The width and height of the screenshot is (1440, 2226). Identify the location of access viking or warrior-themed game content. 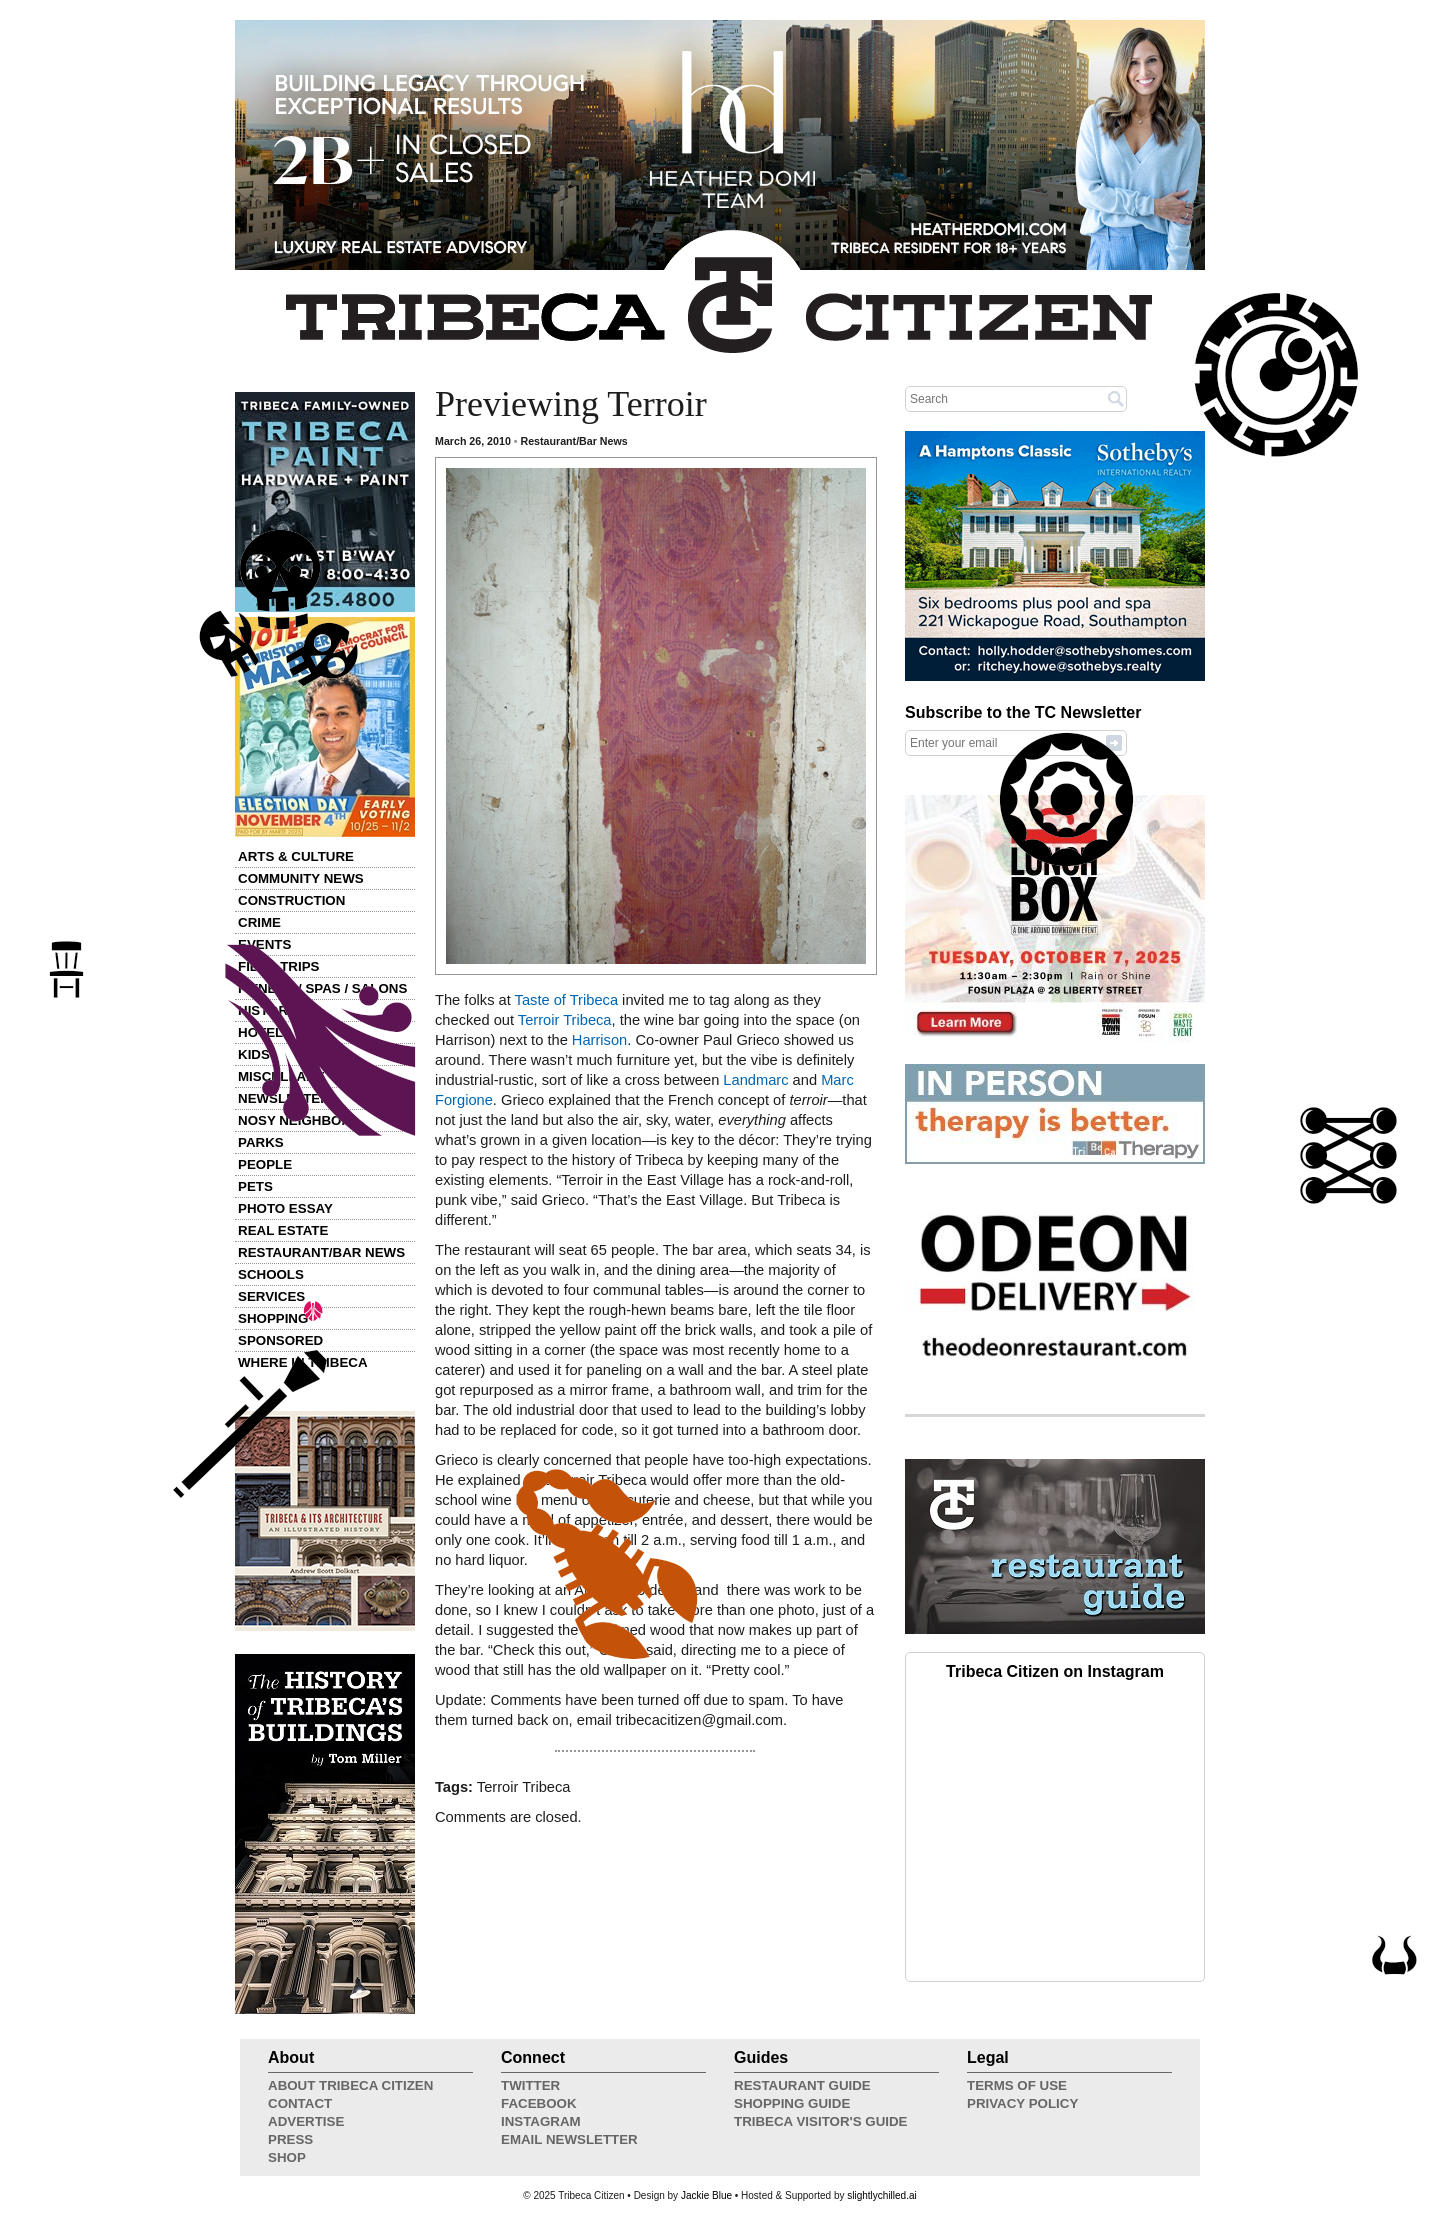
(1394, 1956).